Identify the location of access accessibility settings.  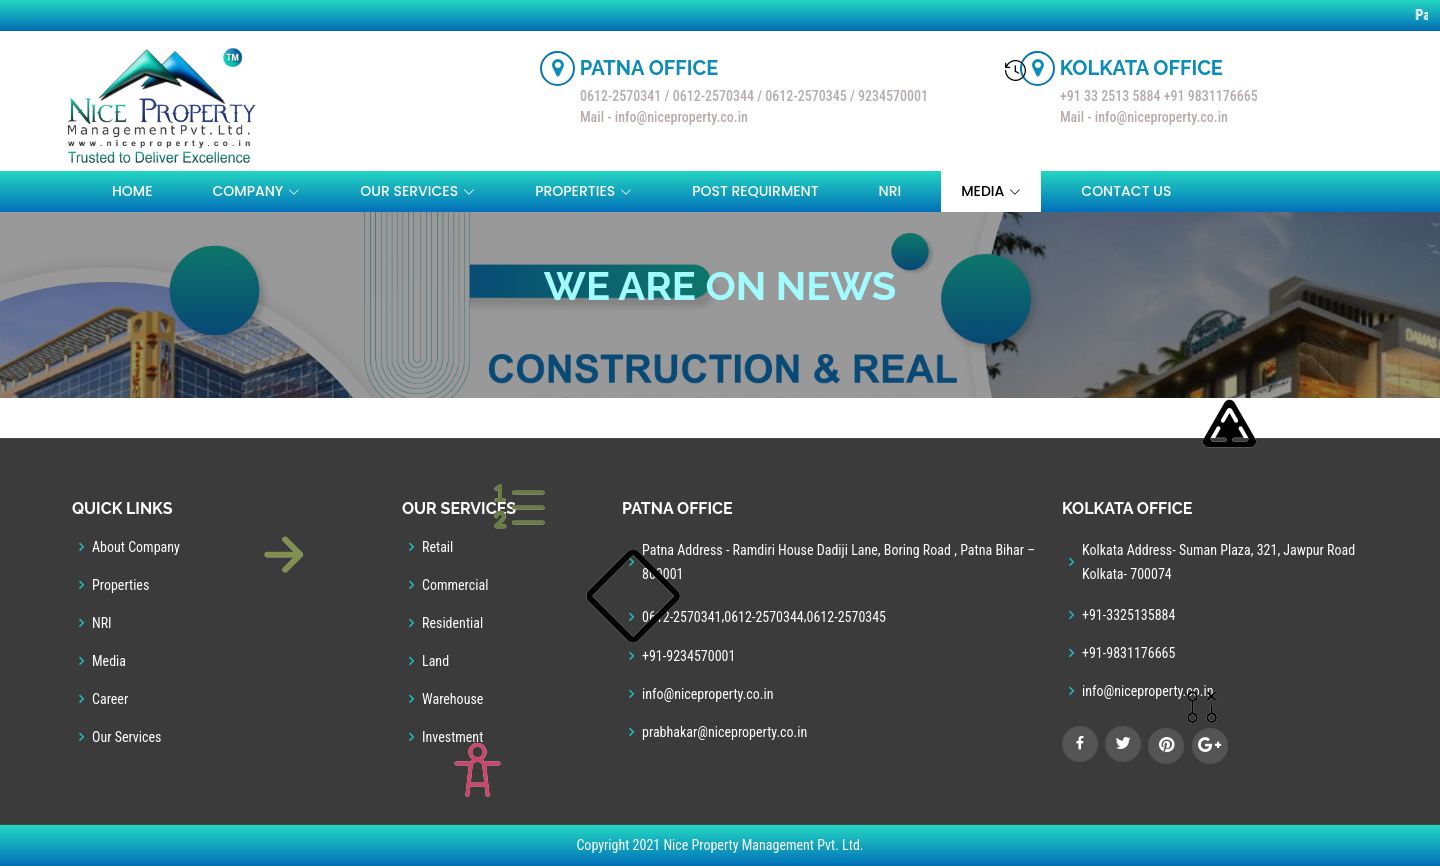
(477, 769).